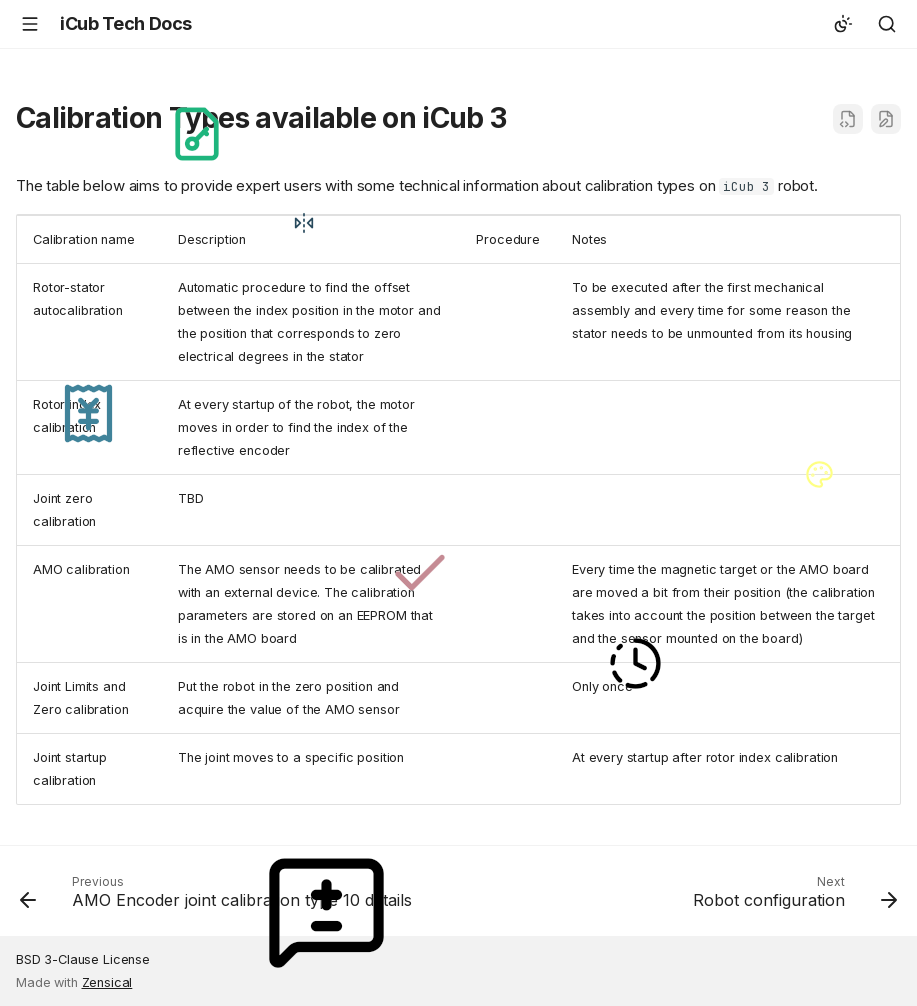 The height and width of the screenshot is (1006, 917). What do you see at coordinates (197, 134) in the screenshot?
I see `access an encrypted or password-protected file` at bounding box center [197, 134].